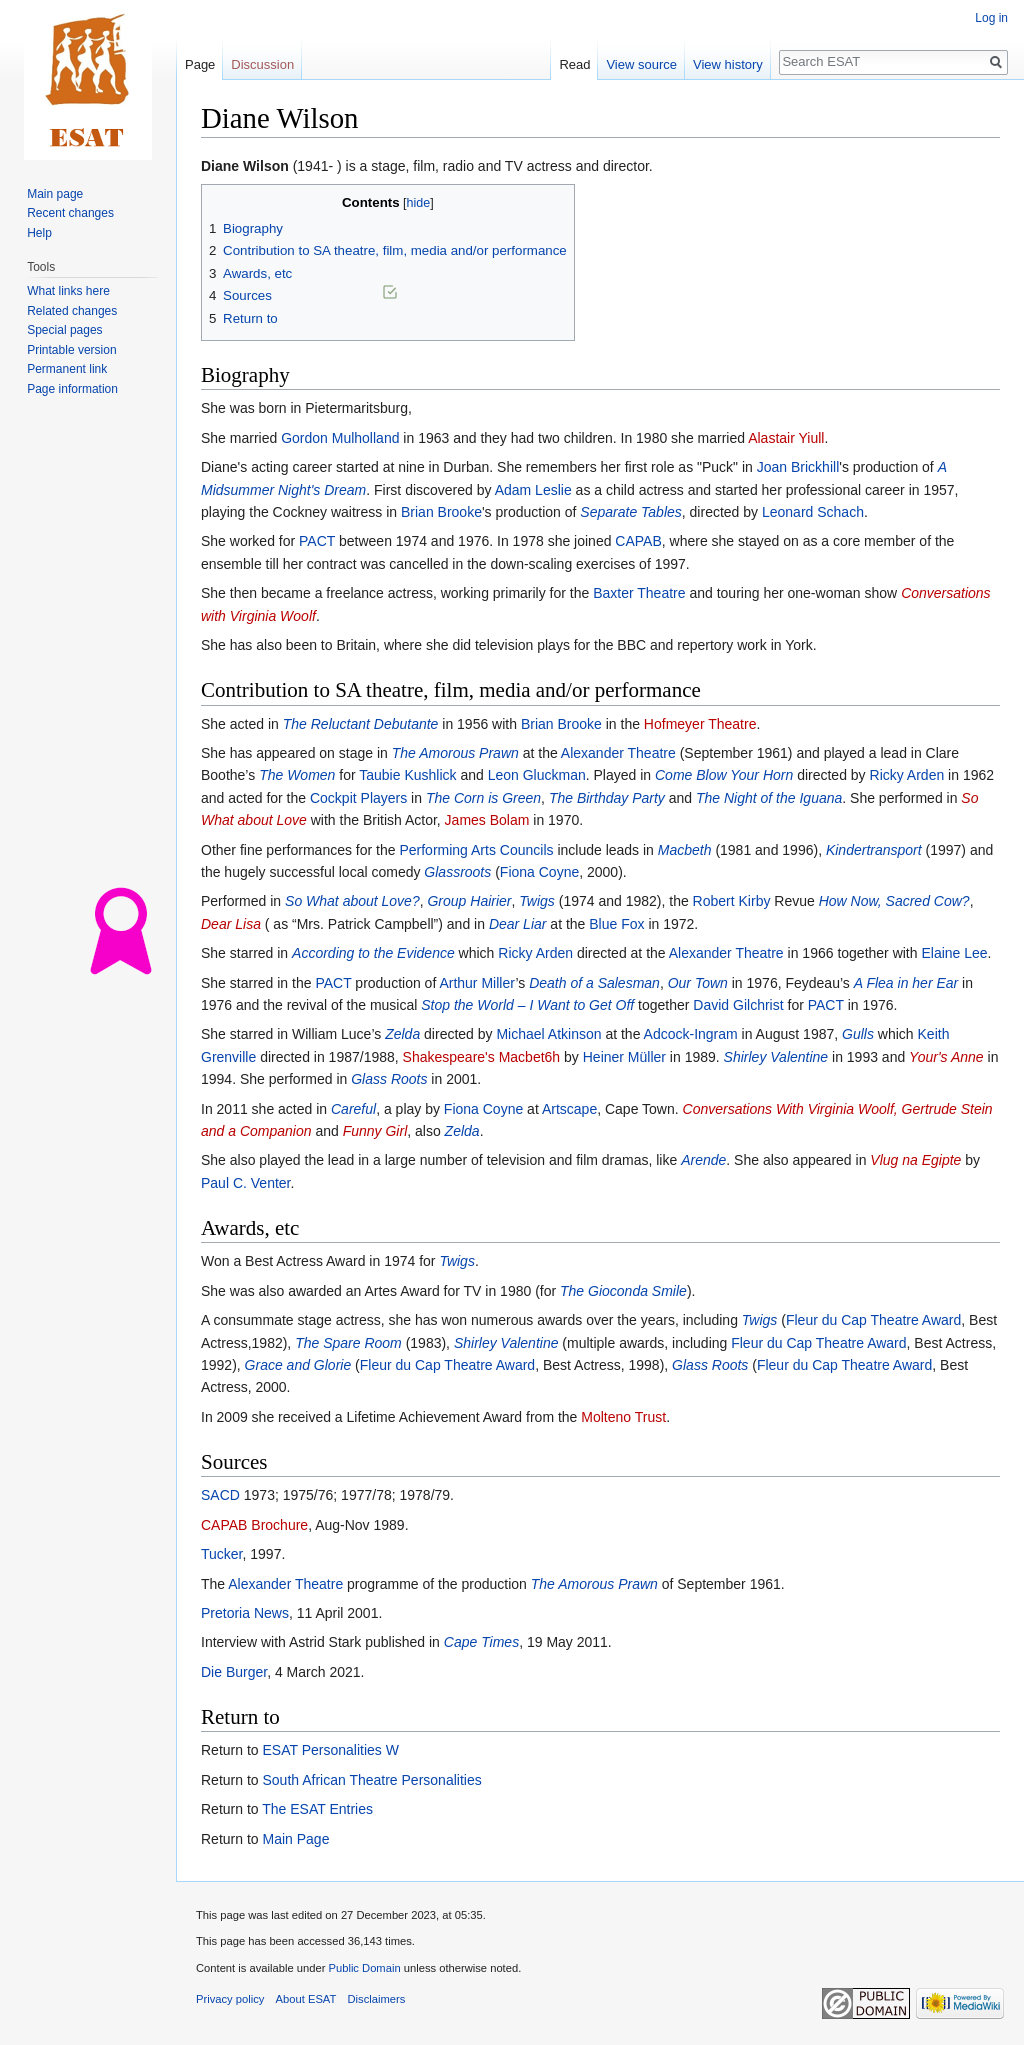  Describe the element at coordinates (390, 292) in the screenshot. I see `mark item as complete` at that location.